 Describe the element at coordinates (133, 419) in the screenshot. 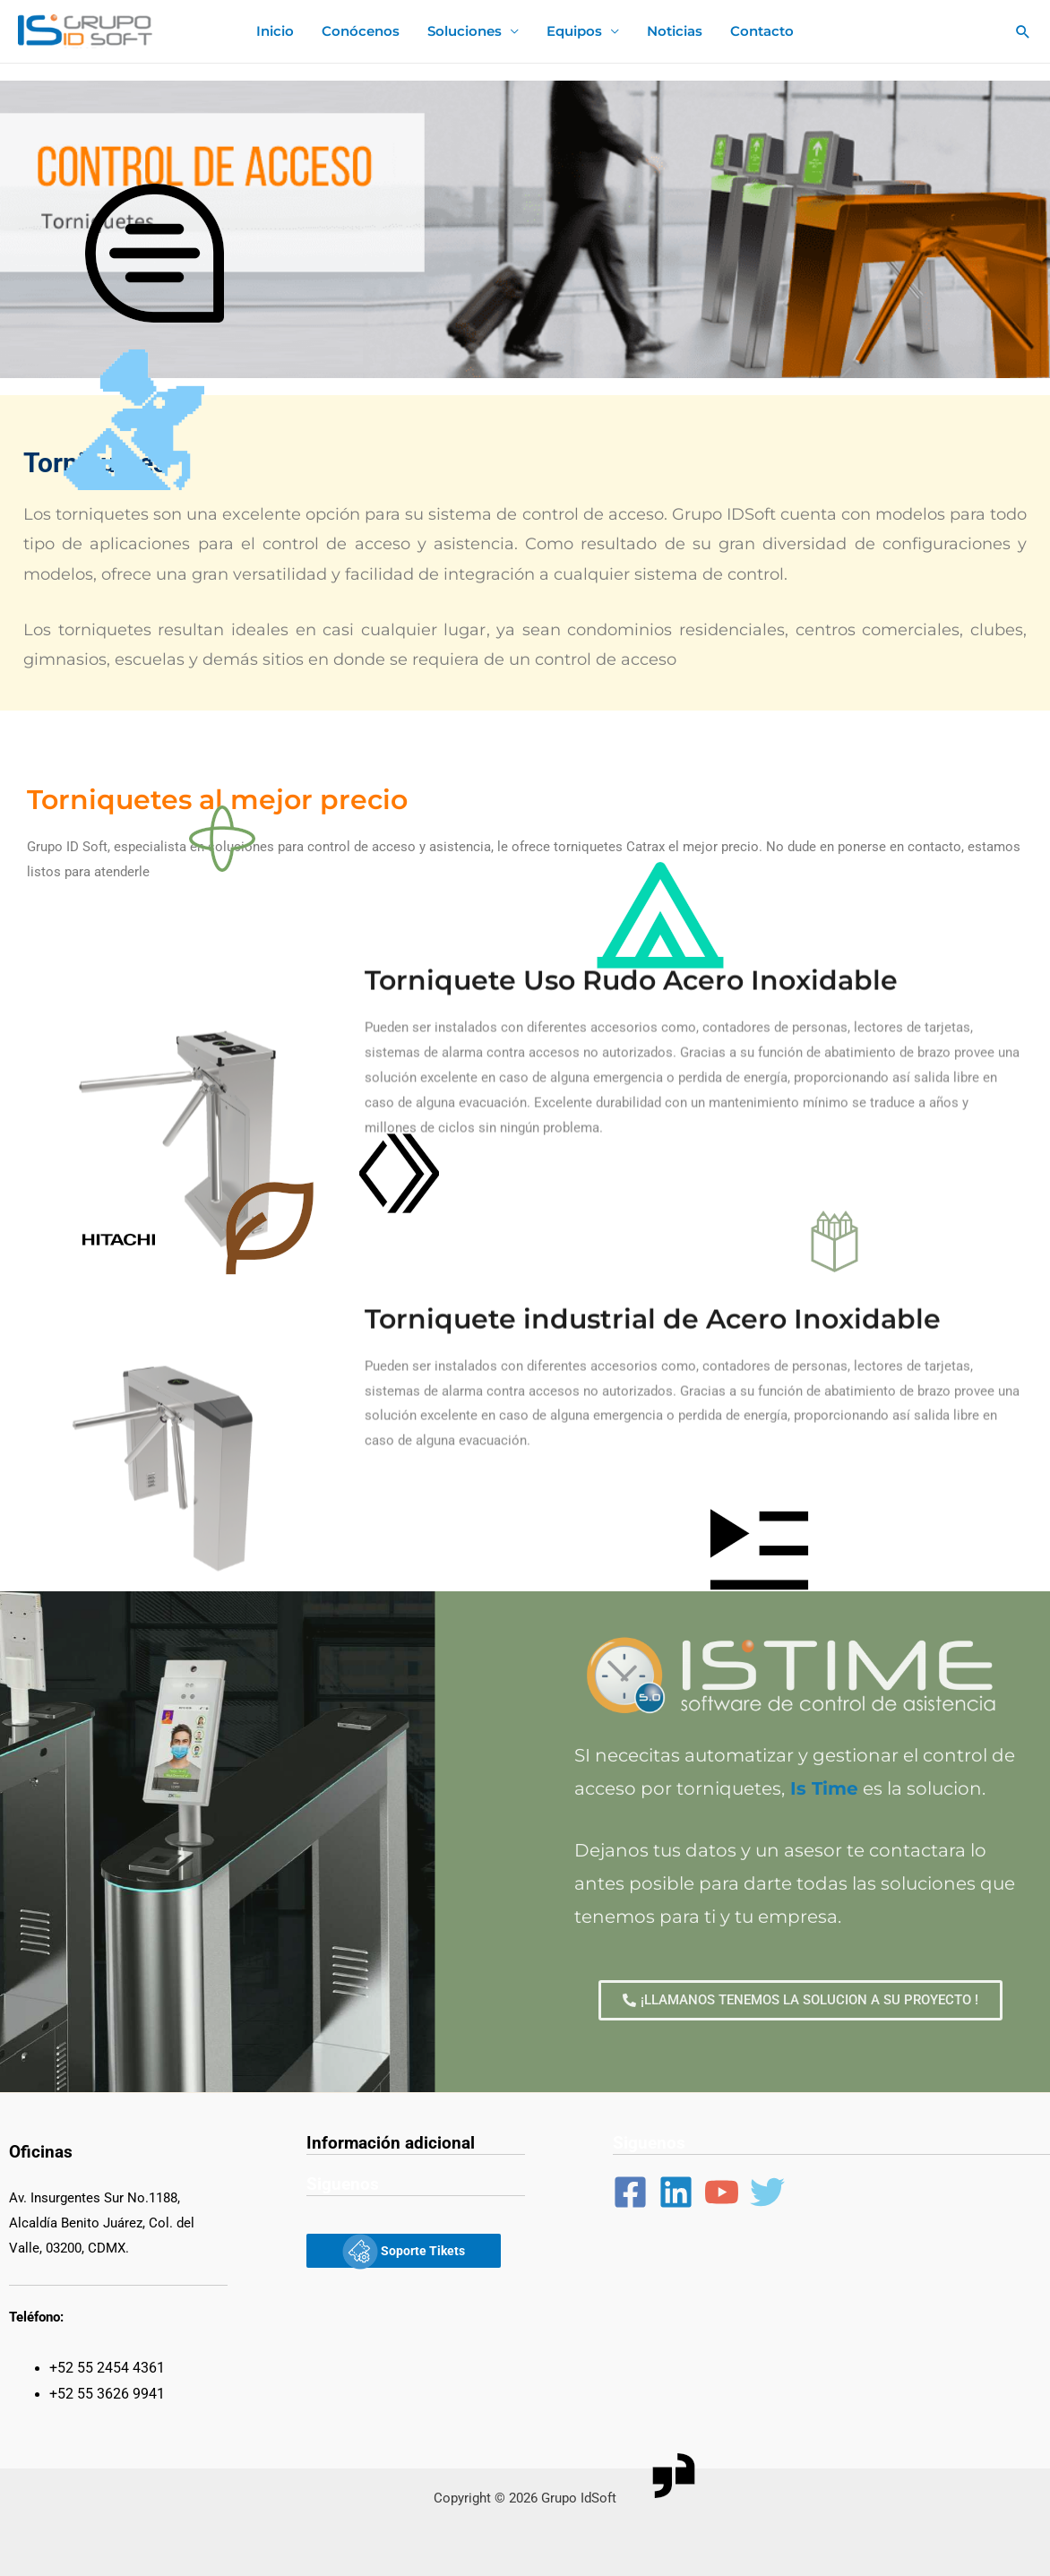

I see `ratatui terminal UI library logo` at that location.